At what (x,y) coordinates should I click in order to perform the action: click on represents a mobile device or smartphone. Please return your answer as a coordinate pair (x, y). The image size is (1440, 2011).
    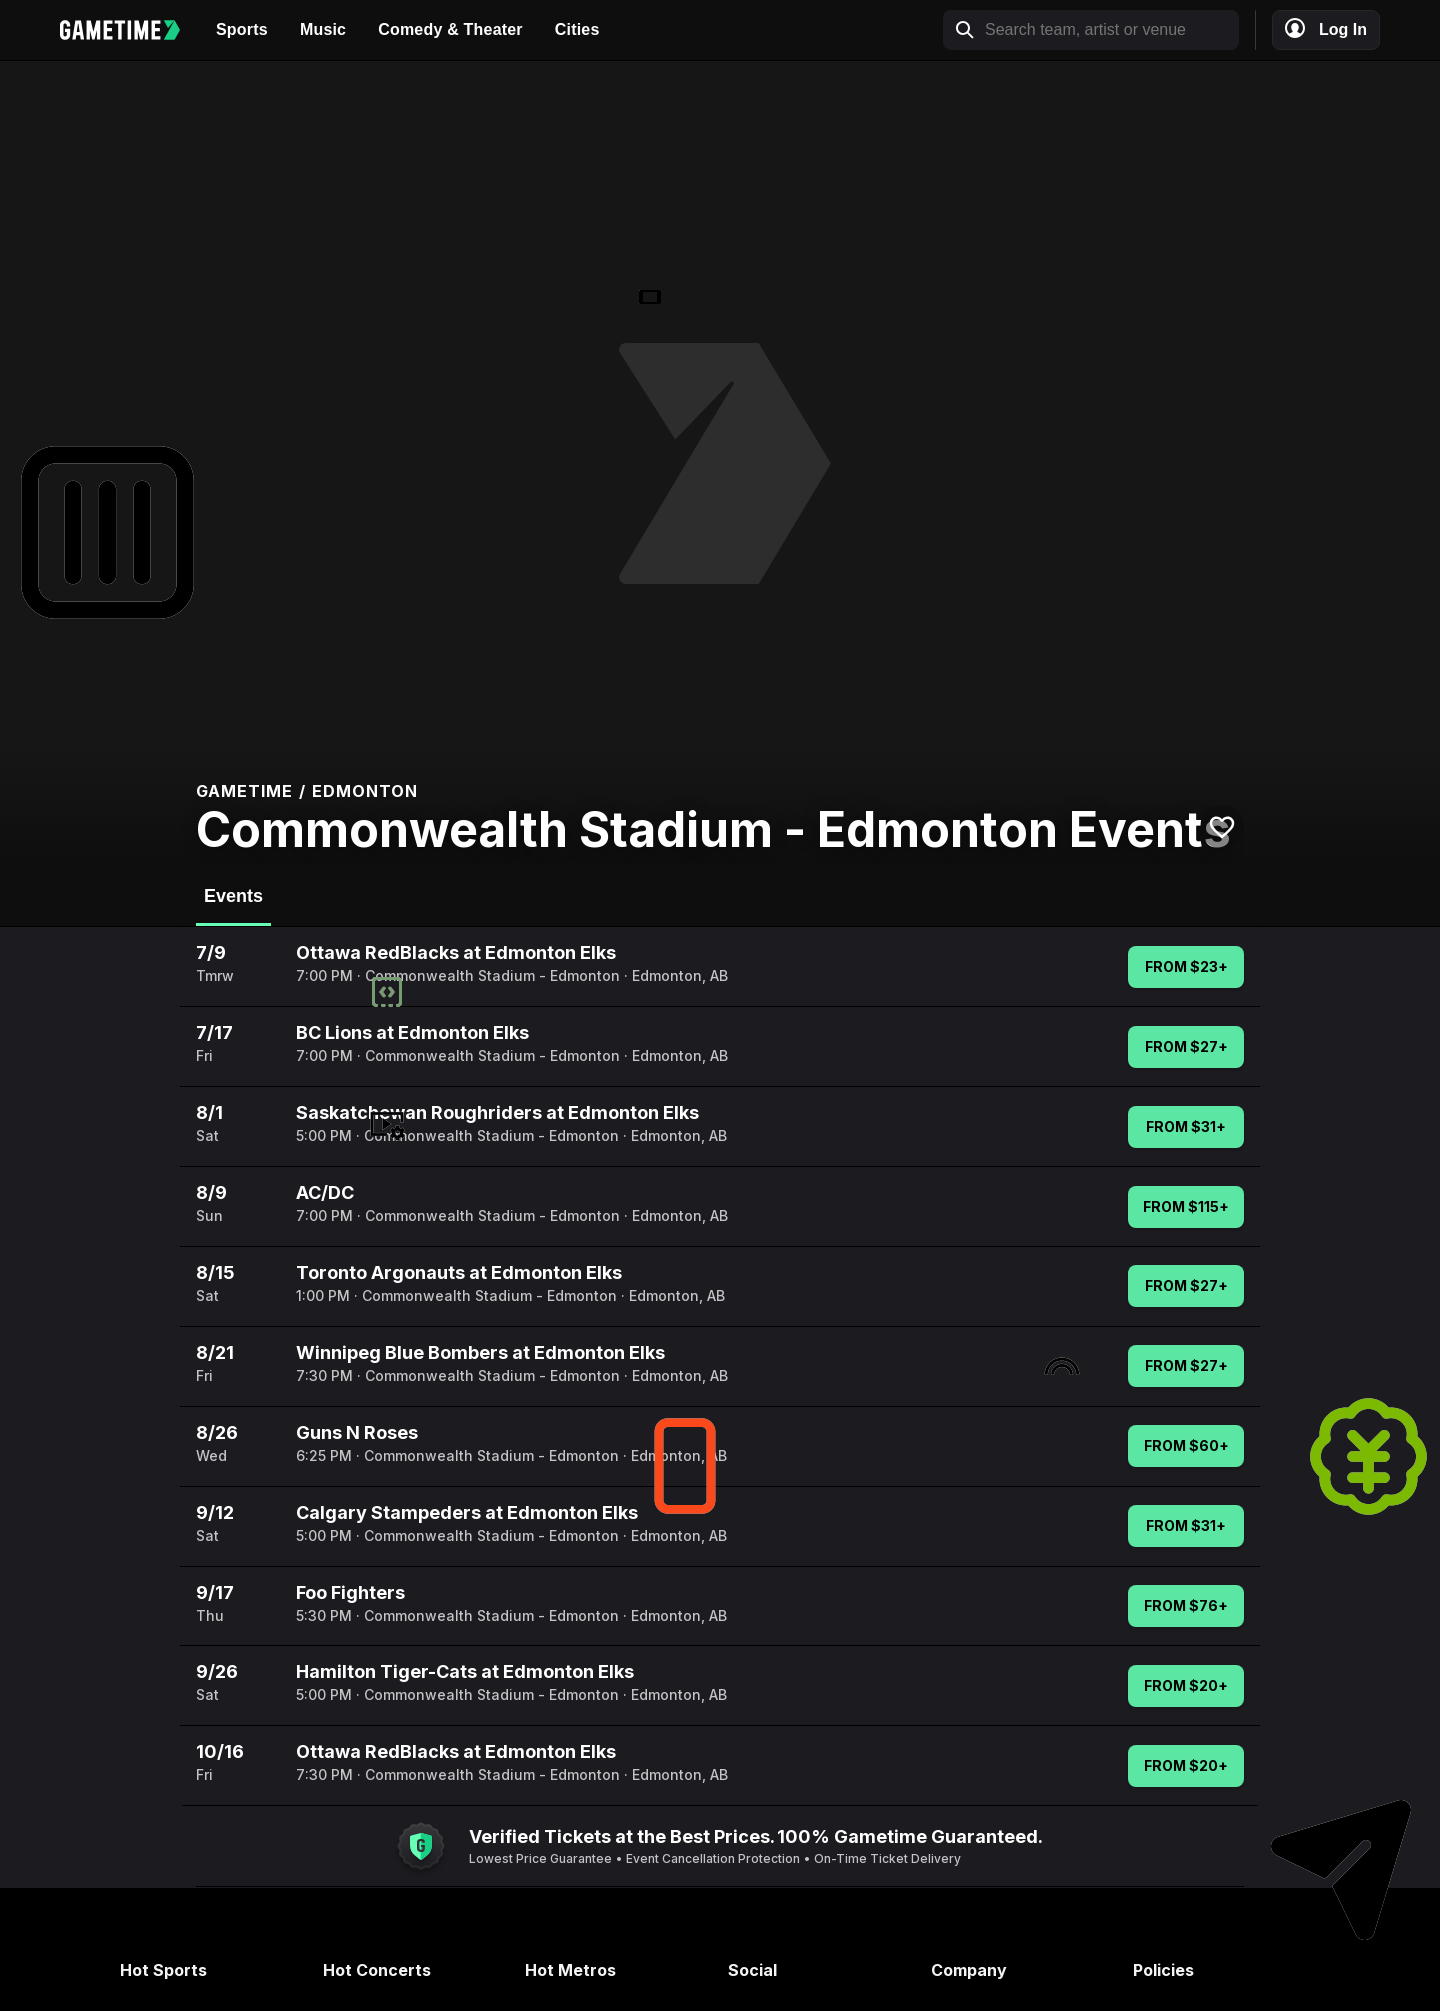
    Looking at the image, I should click on (685, 1466).